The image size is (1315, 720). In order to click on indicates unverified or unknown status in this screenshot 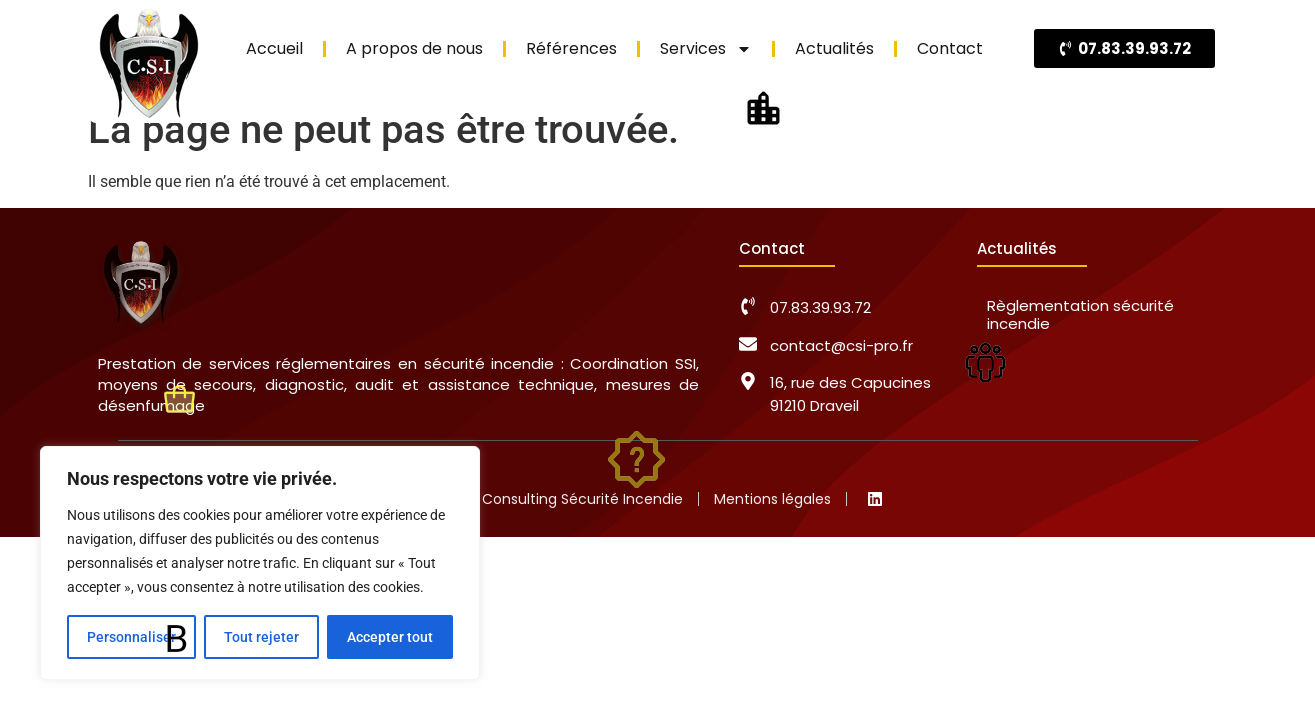, I will do `click(636, 459)`.